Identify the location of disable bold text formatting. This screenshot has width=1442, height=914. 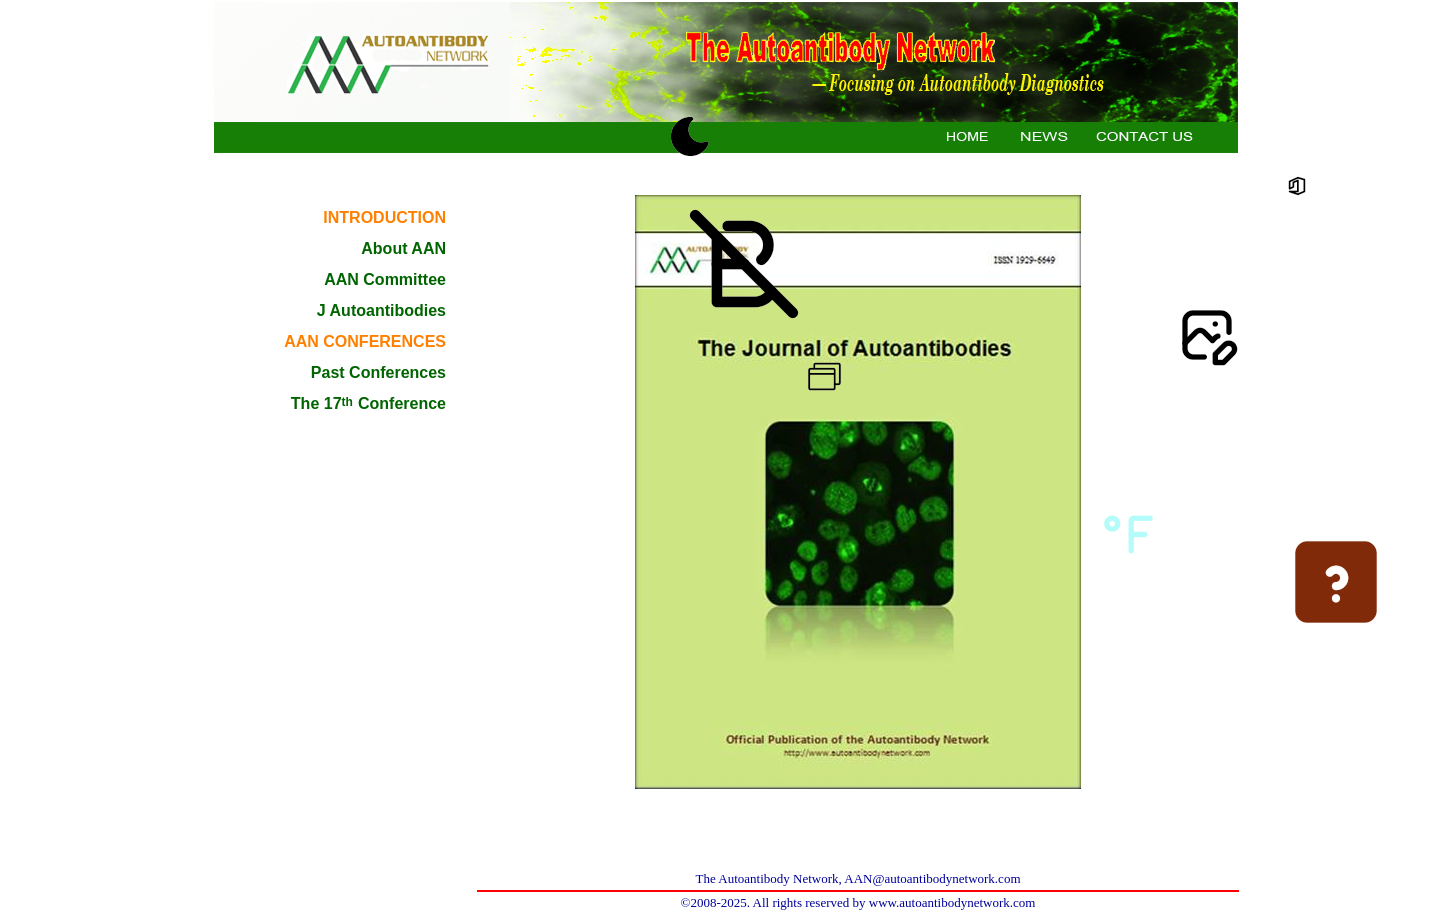
(744, 264).